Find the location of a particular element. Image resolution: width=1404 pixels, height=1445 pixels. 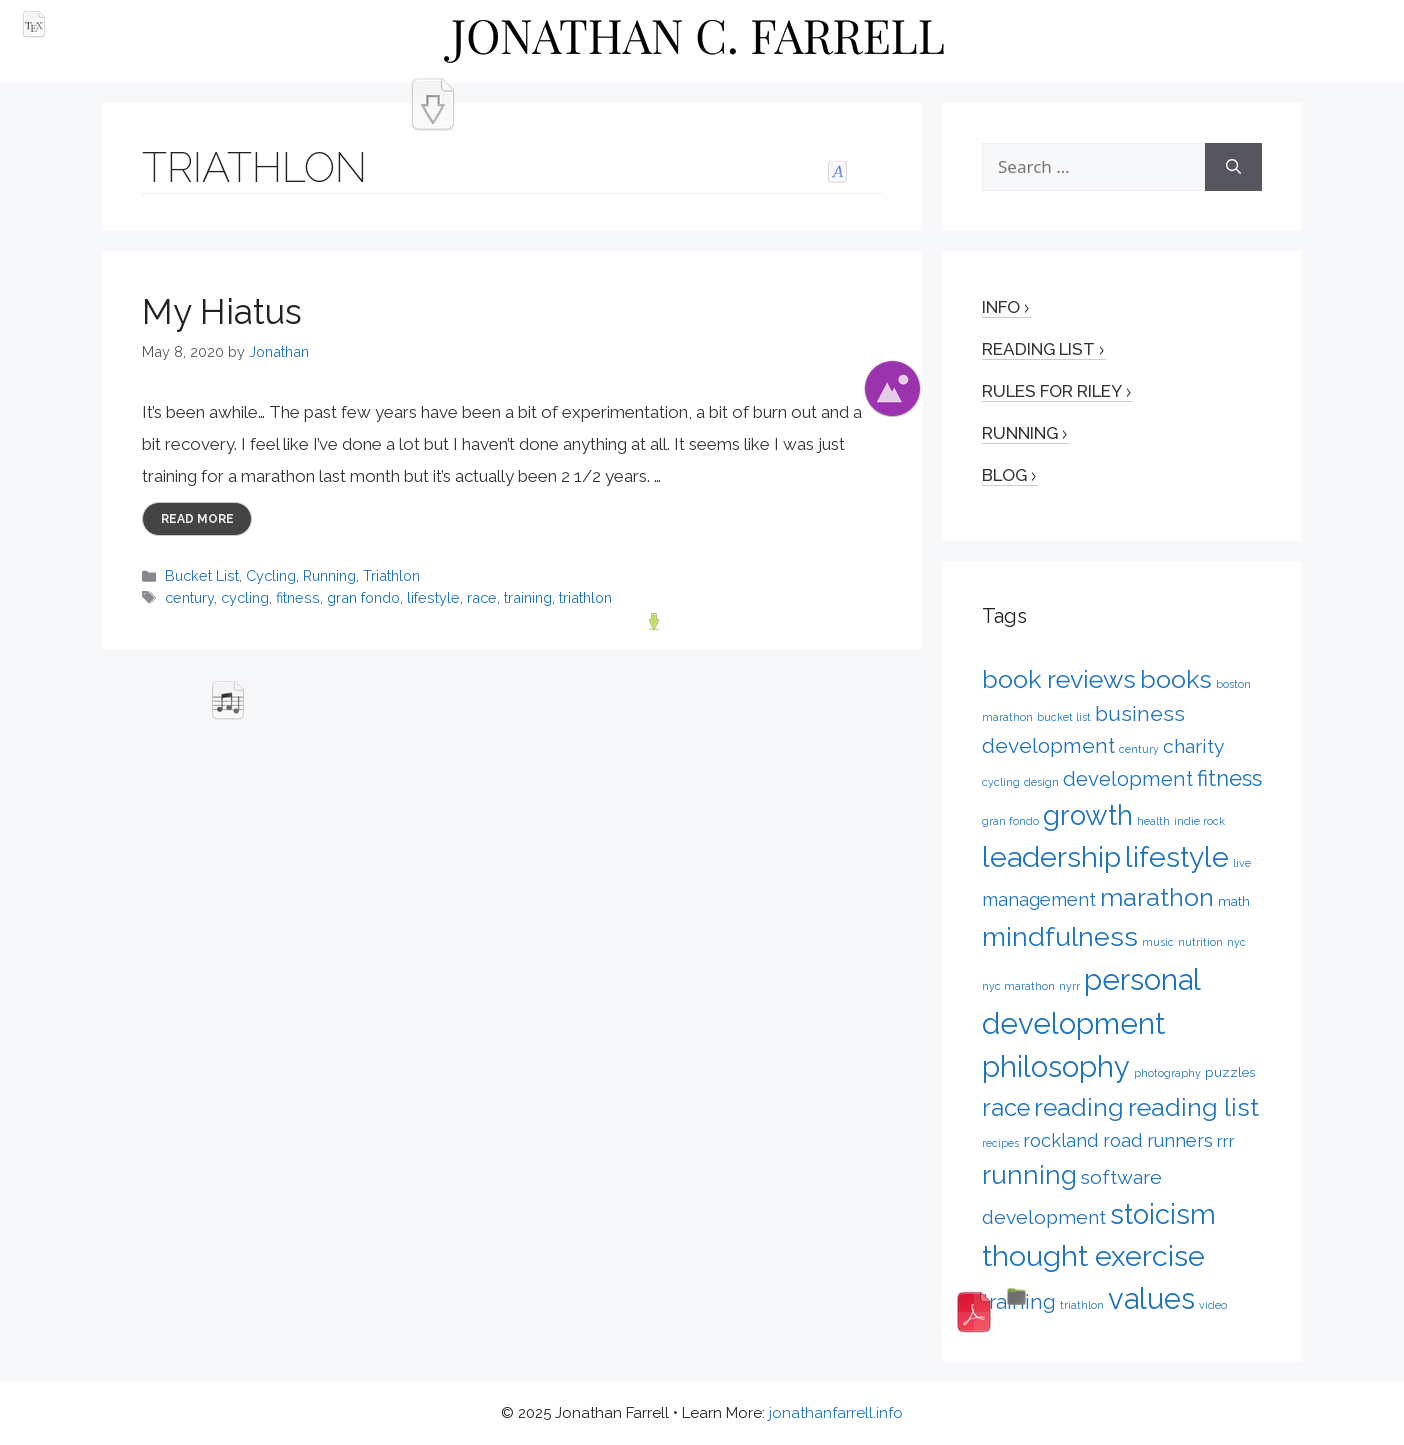

an iMelody ringtone file is located at coordinates (228, 700).